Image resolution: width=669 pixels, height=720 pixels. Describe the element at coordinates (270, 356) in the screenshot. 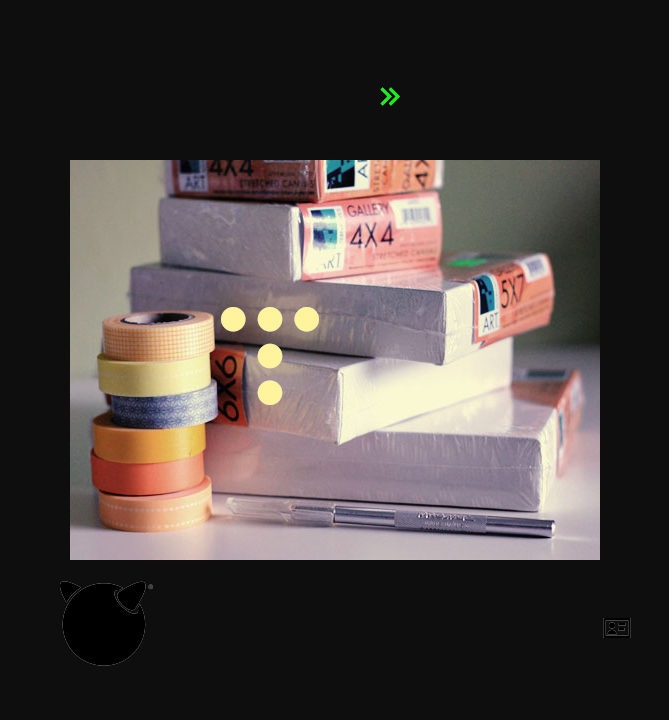

I see `visit tistory blog platform` at that location.